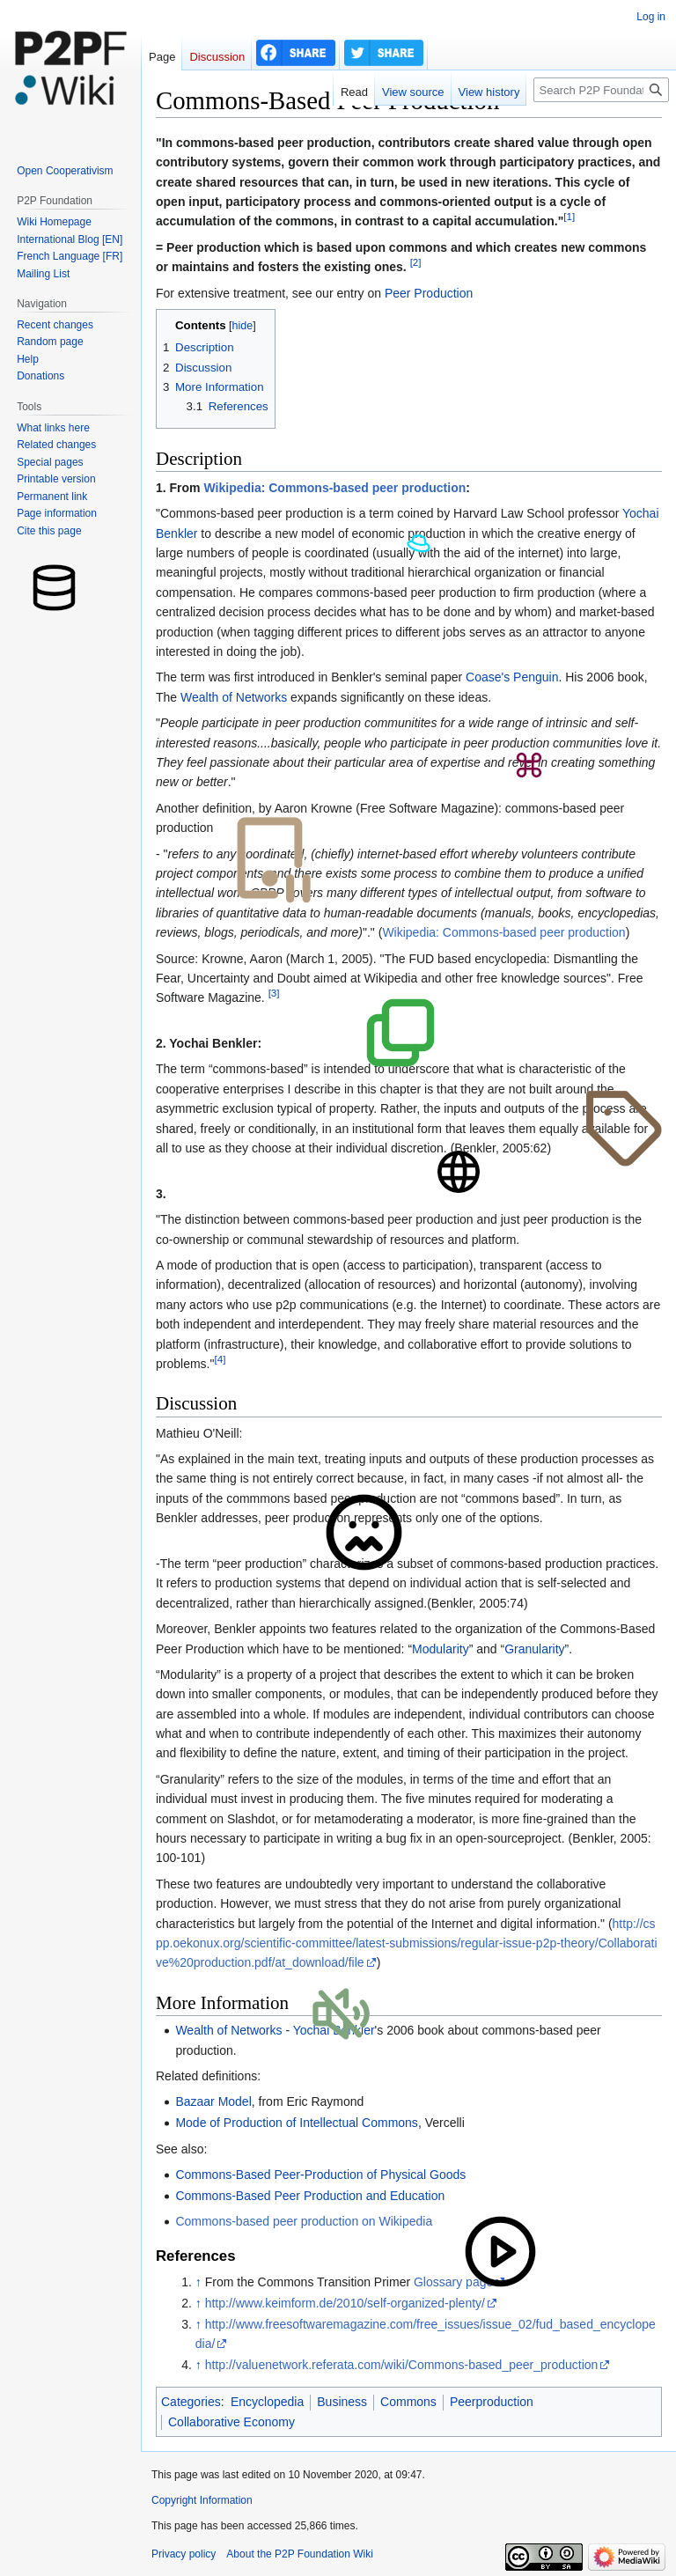 The image size is (676, 2576). I want to click on subtract or remove a layer from the stack, so click(400, 1033).